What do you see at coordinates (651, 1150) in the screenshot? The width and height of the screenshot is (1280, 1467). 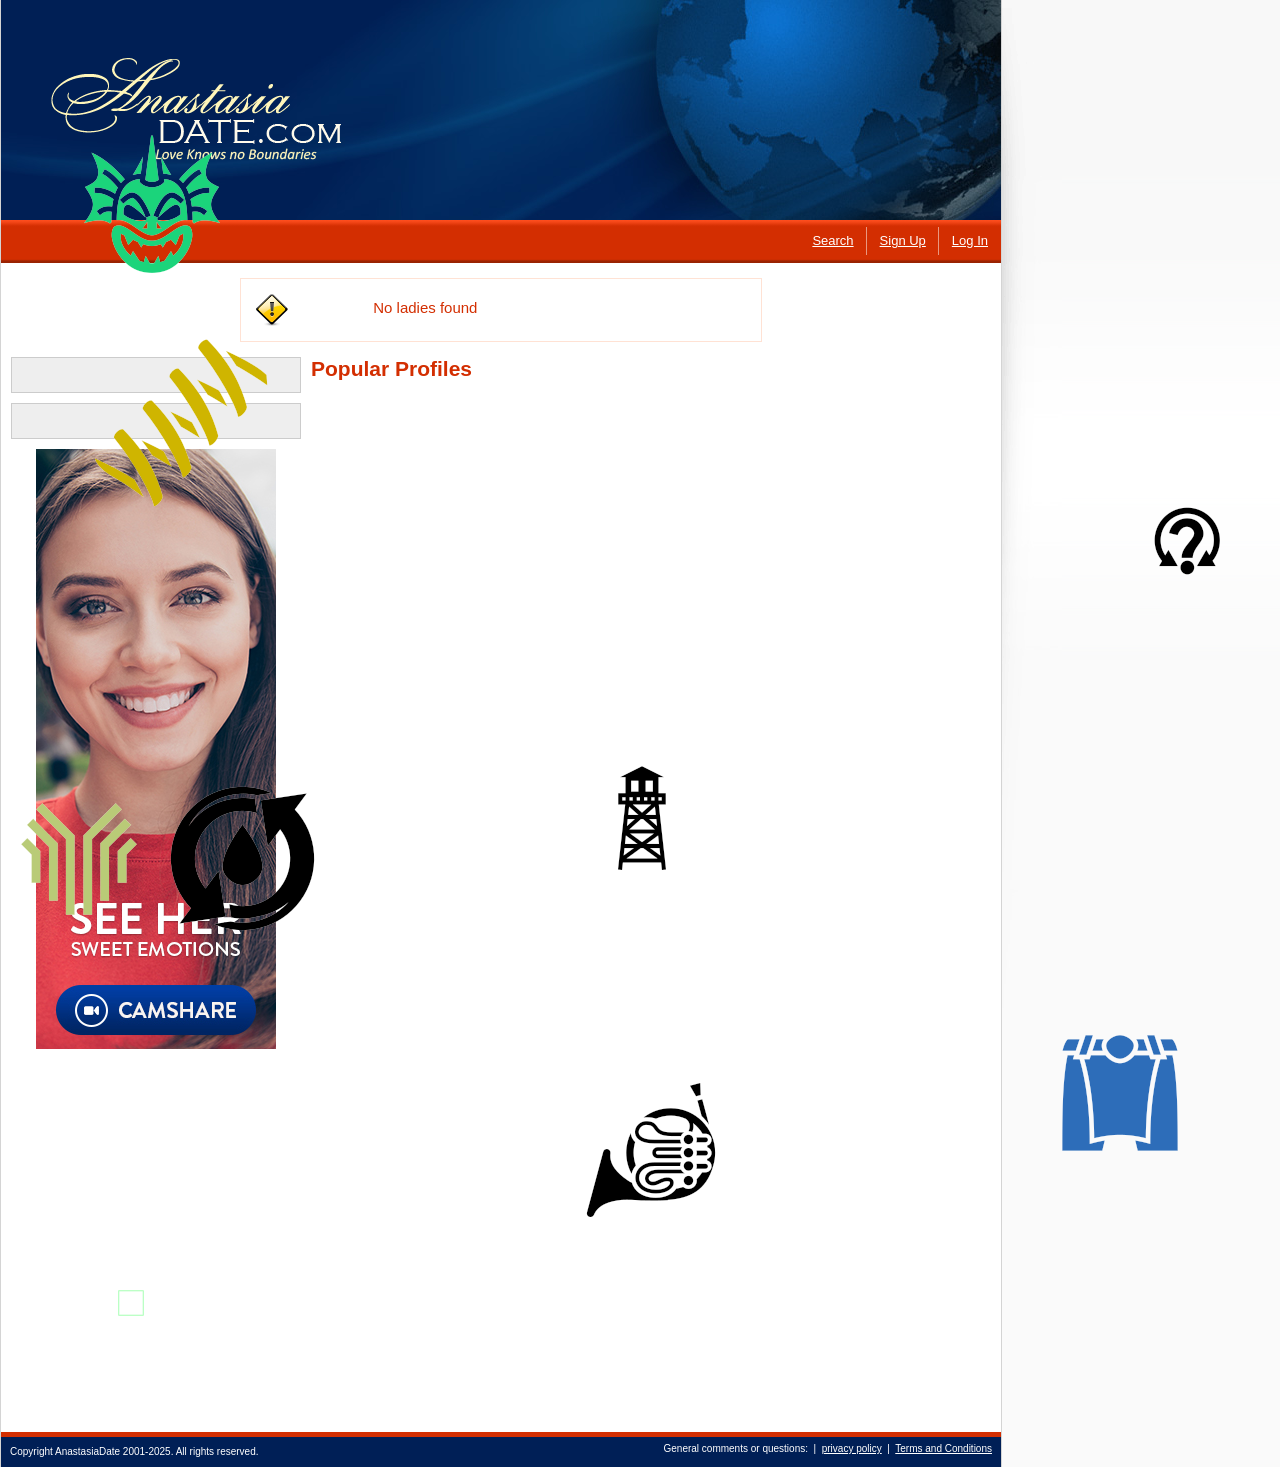 I see `access brass instrument sounds or samples` at bounding box center [651, 1150].